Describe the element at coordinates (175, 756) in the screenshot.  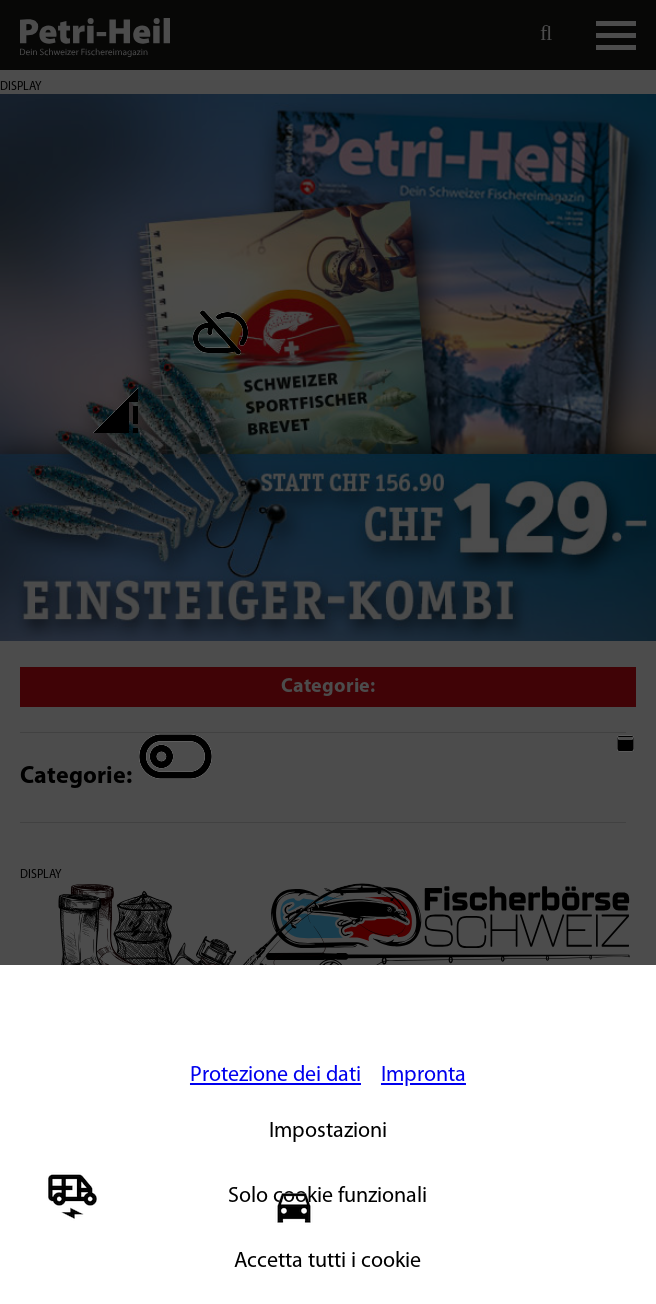
I see `toggle switch in off position` at that location.